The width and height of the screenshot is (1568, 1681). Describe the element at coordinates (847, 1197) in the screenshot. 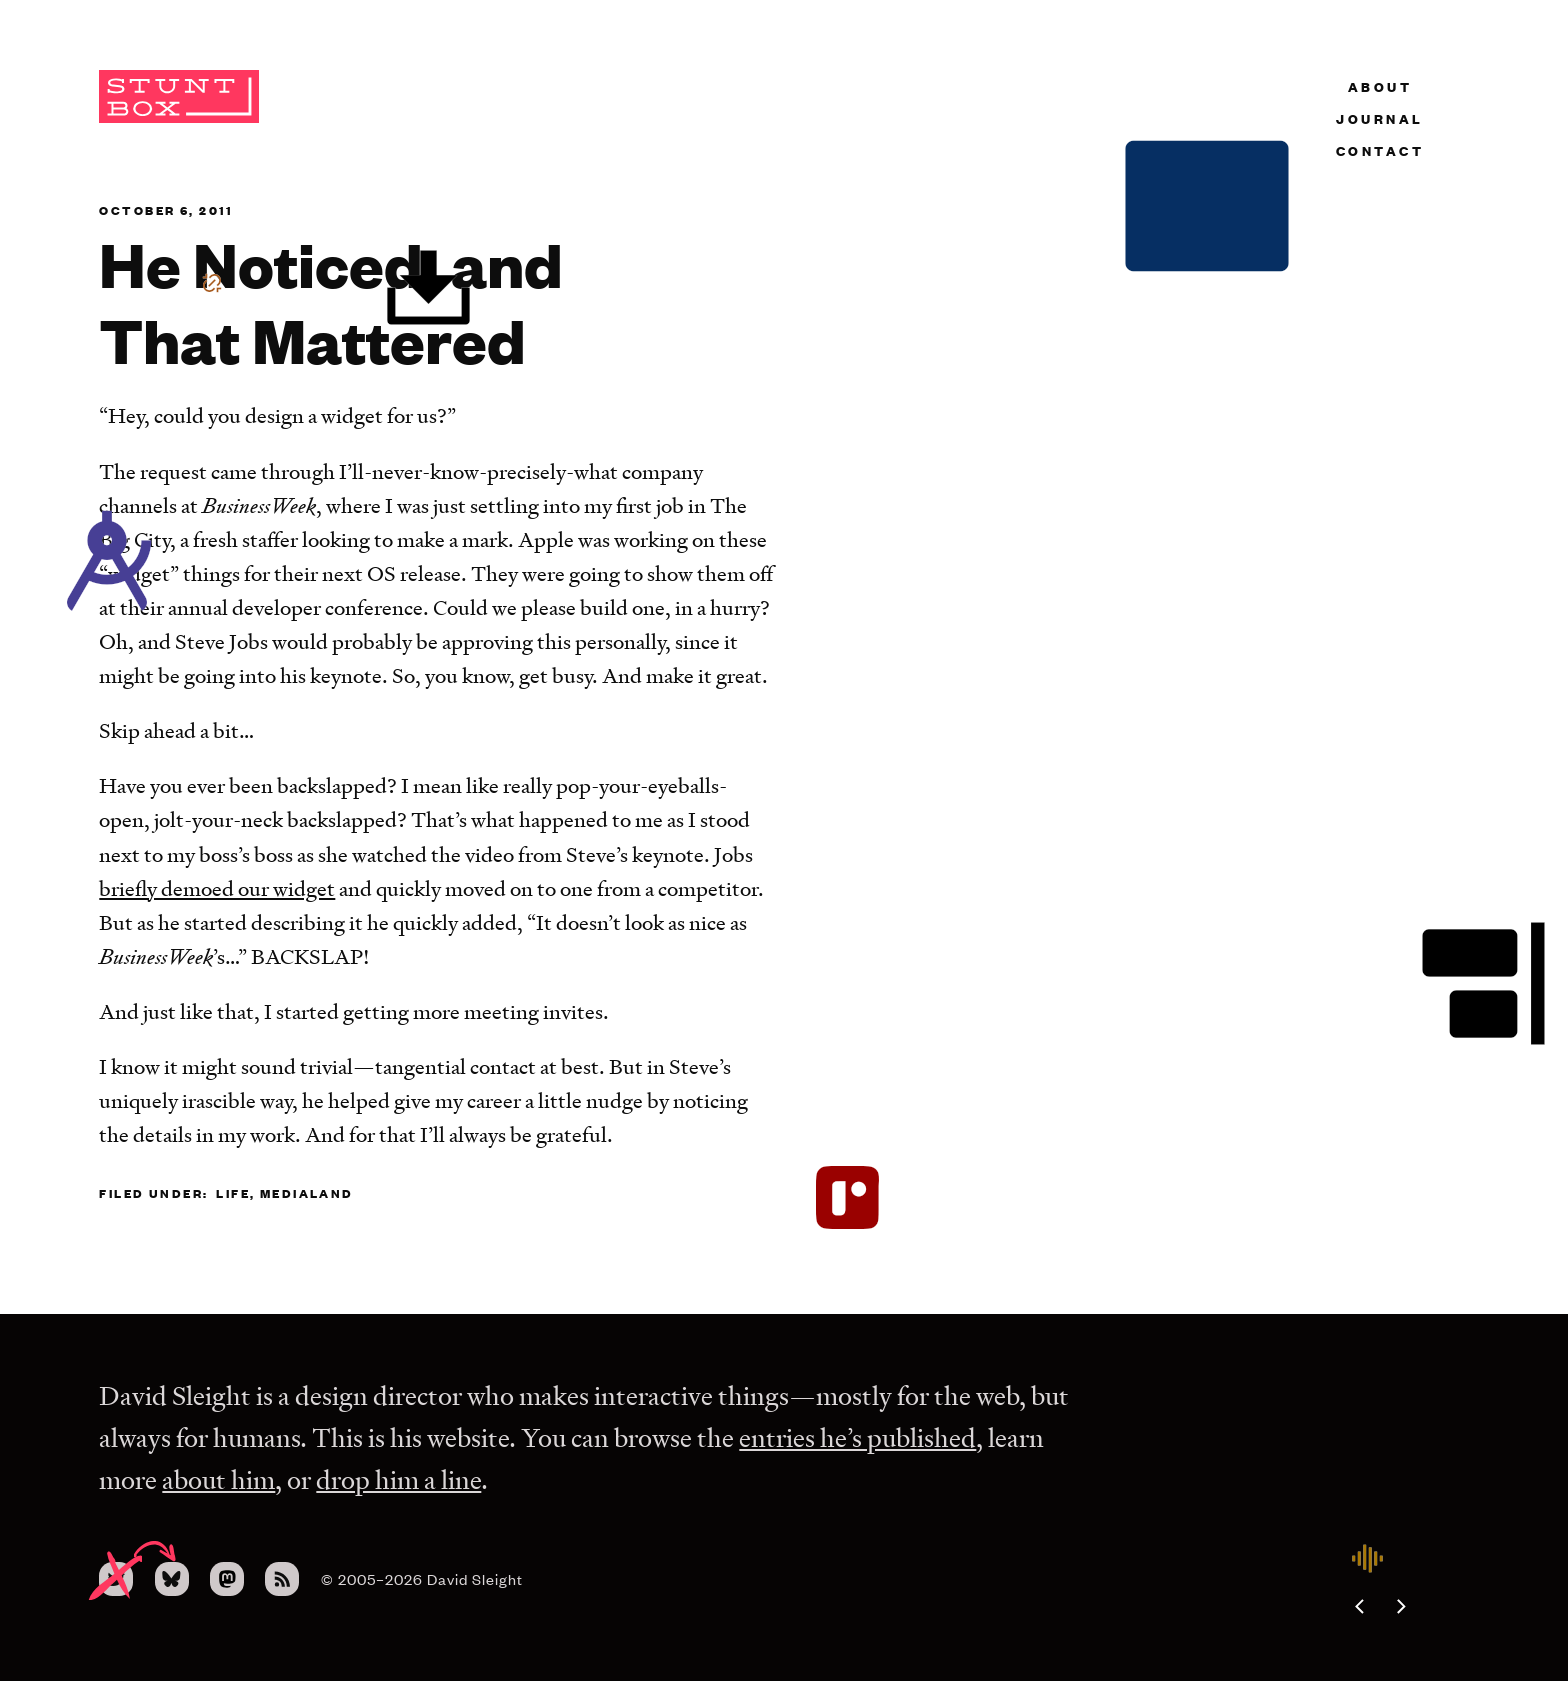

I see `rescript programming language logo` at that location.